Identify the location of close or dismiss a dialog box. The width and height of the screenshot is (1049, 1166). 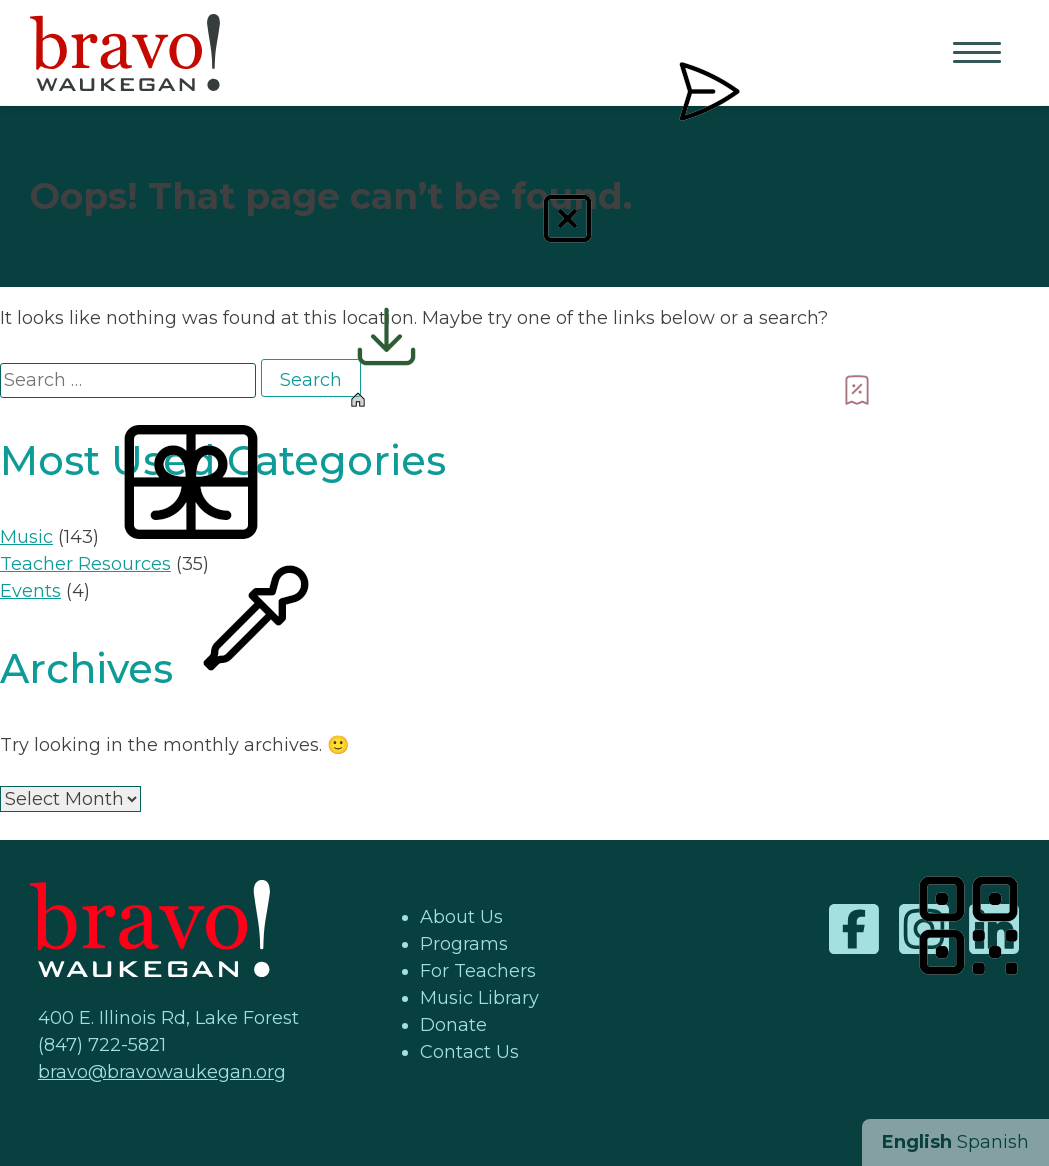
(567, 218).